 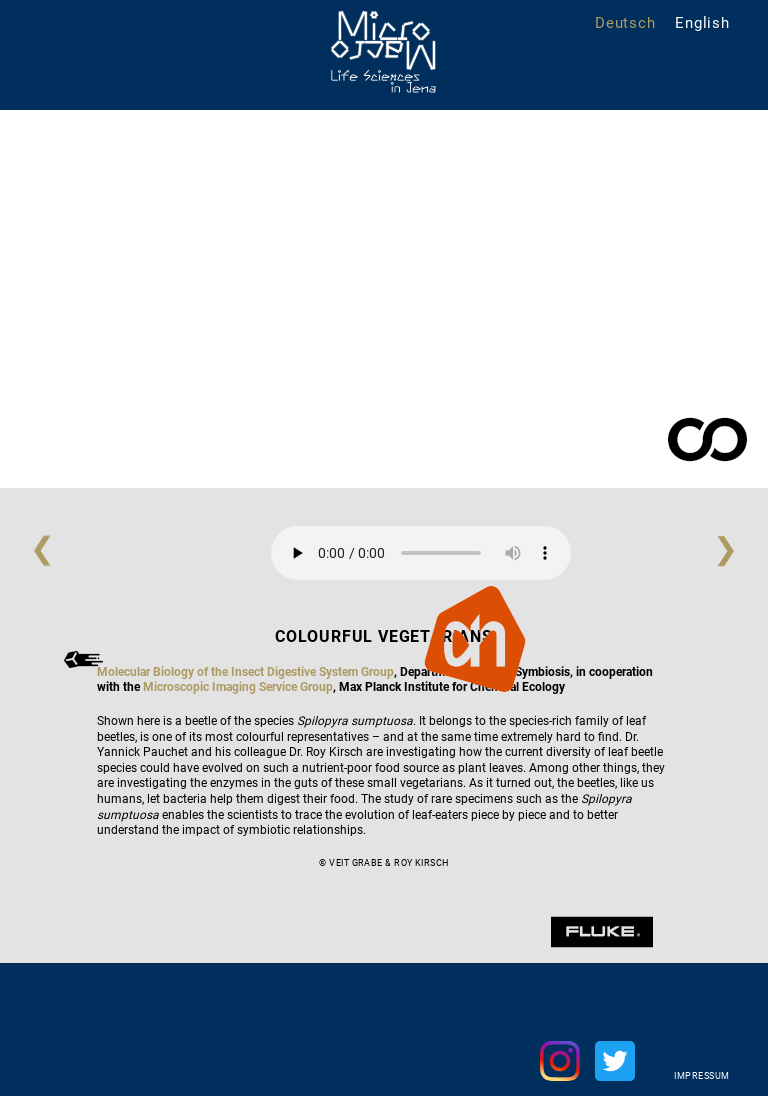 I want to click on open the Albert Heijn grocery store app, so click(x=475, y=639).